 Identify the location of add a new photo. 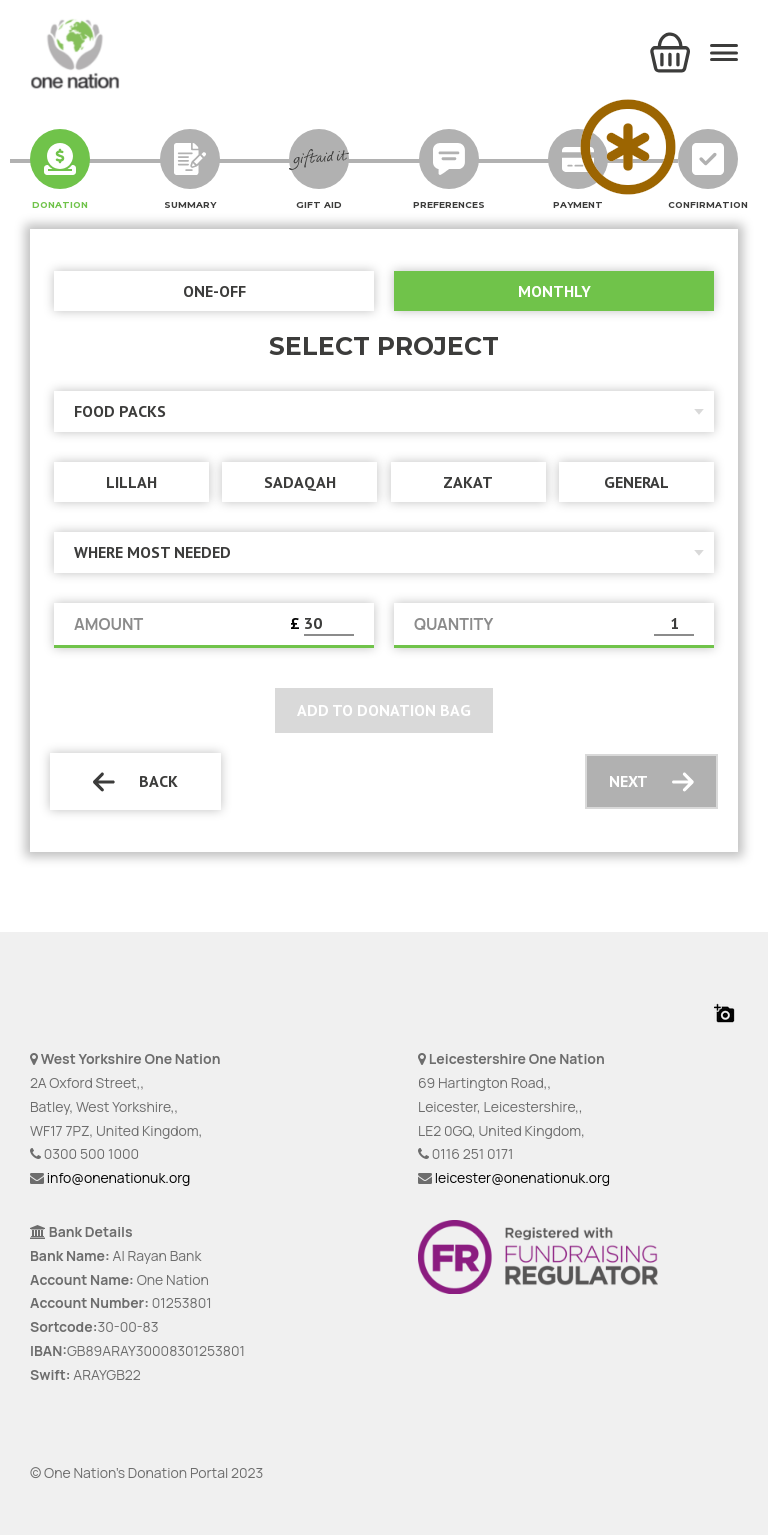
(724, 1013).